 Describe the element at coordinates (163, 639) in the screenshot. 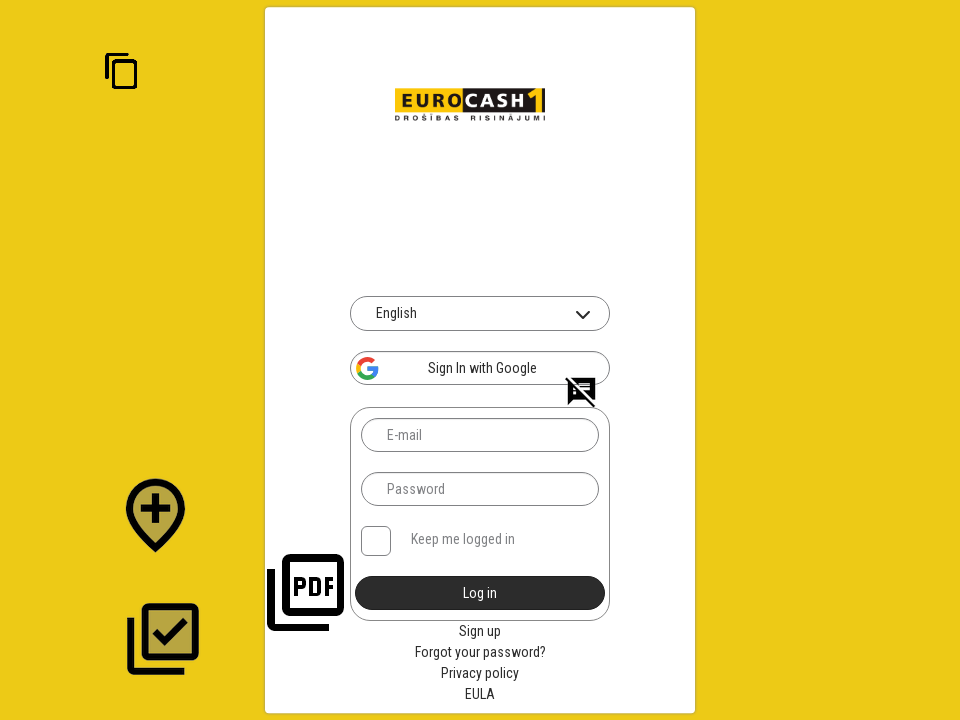

I see `item successfully added to library` at that location.